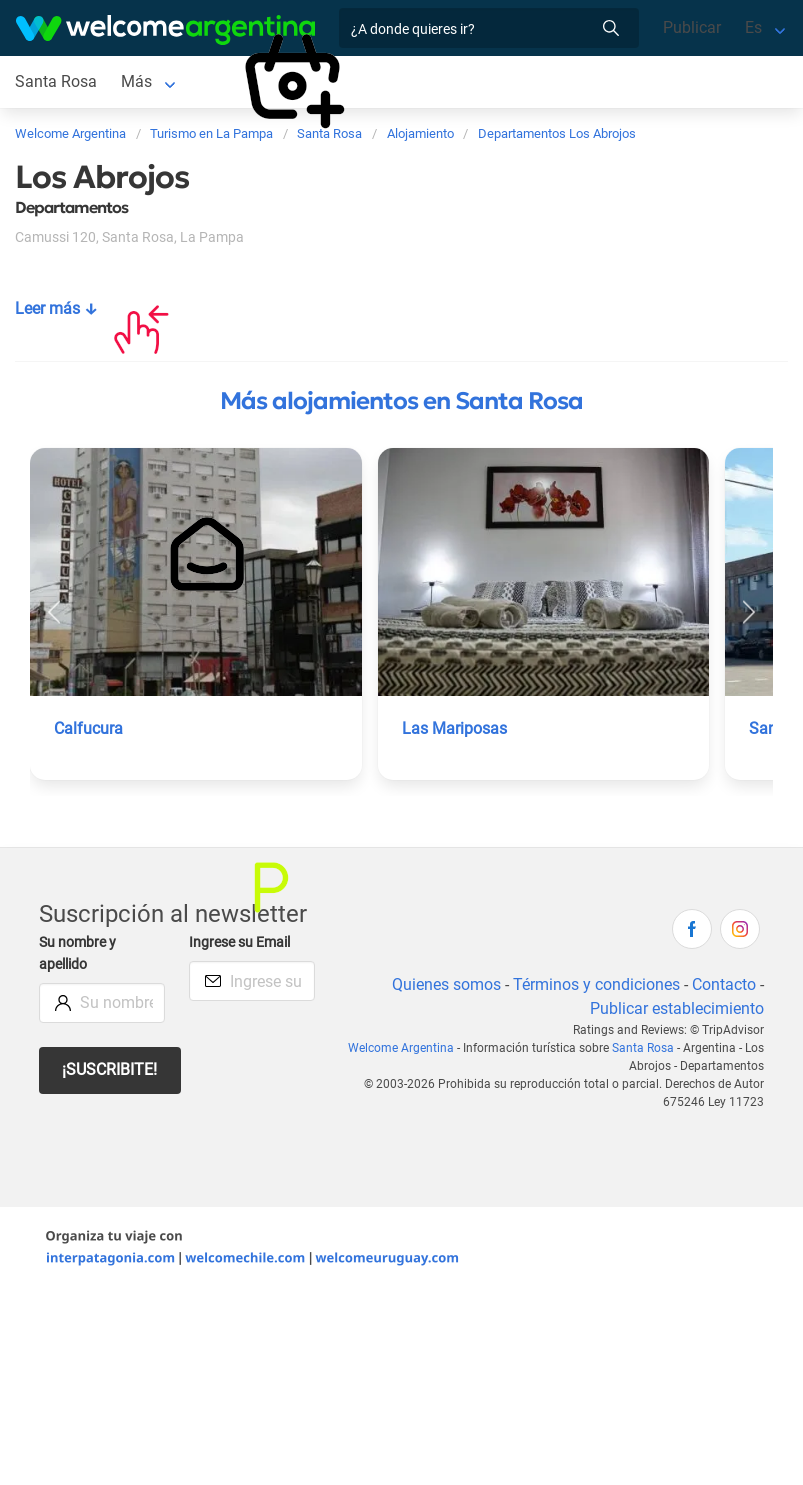  I want to click on swipe left to navigate or dismiss, so click(138, 331).